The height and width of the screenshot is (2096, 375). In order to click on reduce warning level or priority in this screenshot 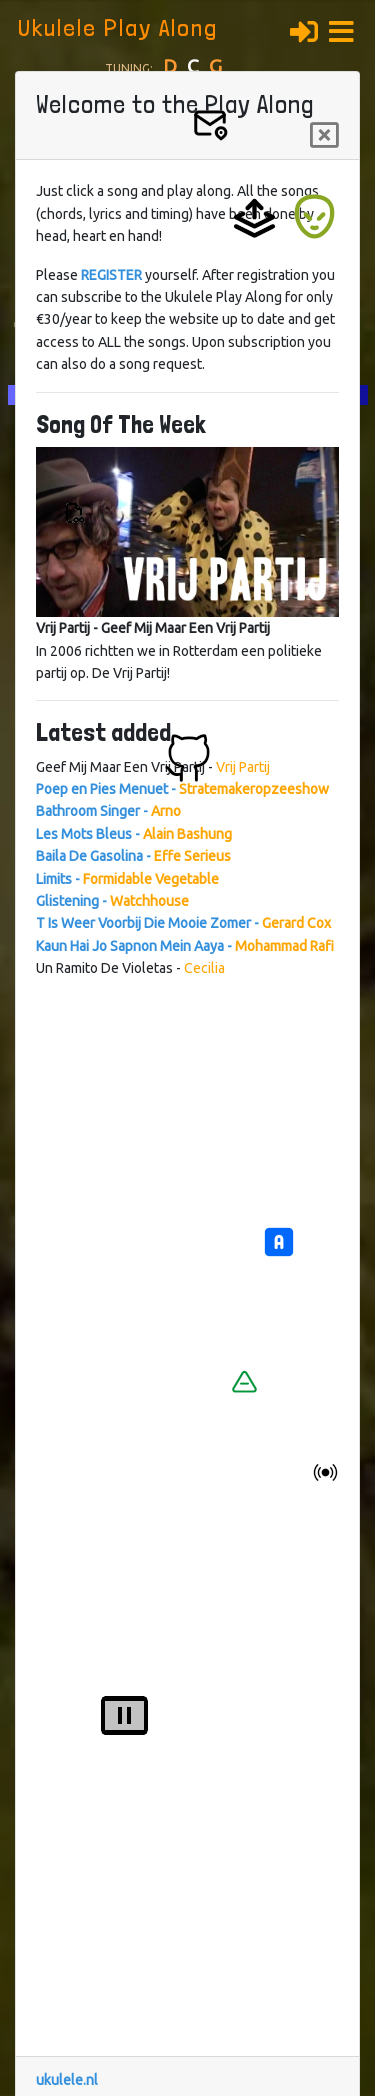, I will do `click(244, 1382)`.